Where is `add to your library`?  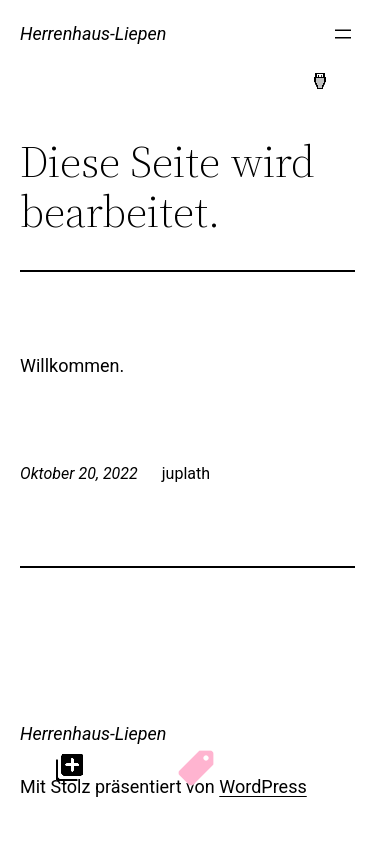
add to your library is located at coordinates (69, 767).